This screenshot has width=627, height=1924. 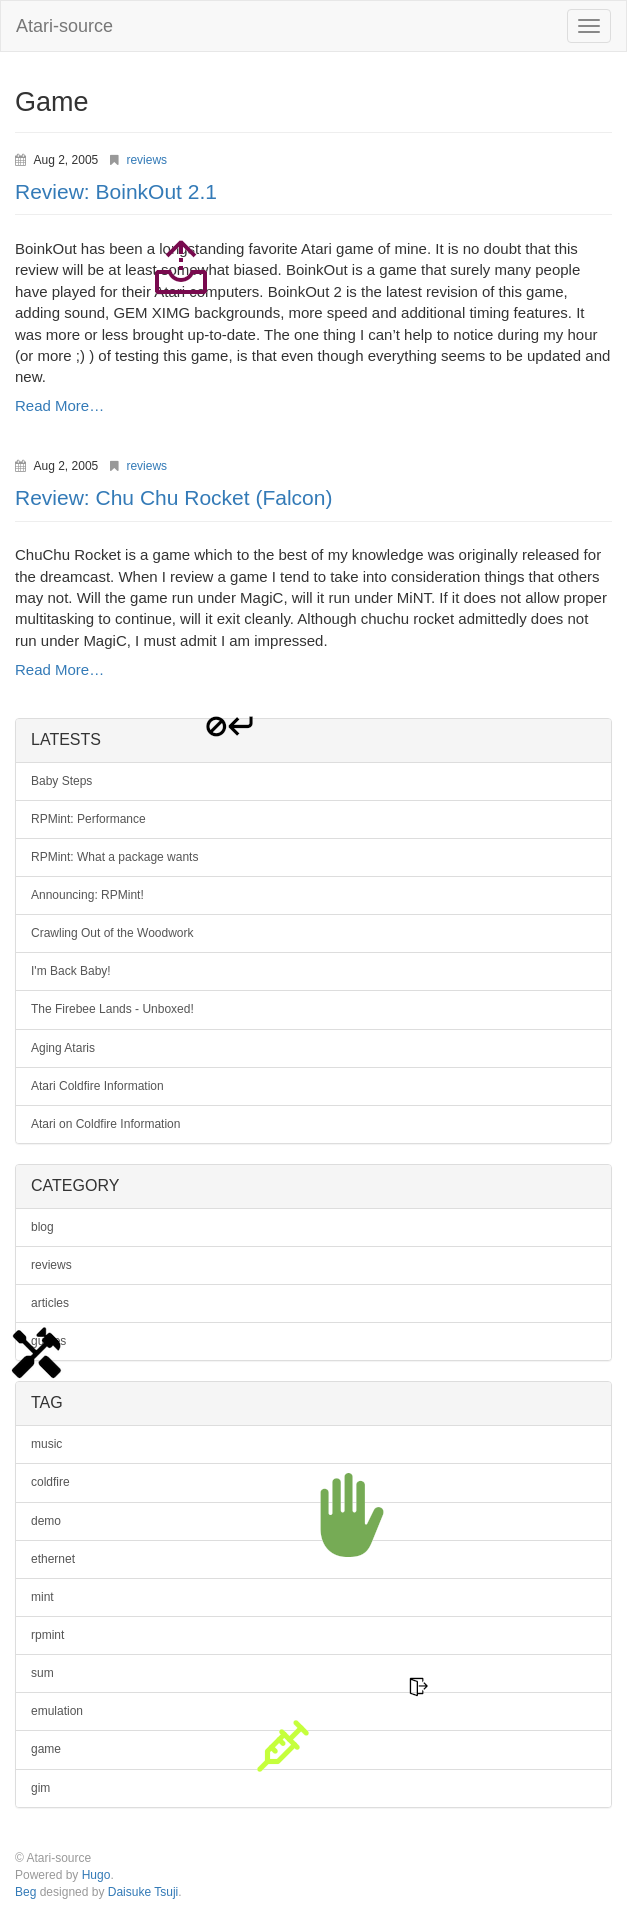 I want to click on access tools and settings, so click(x=36, y=1353).